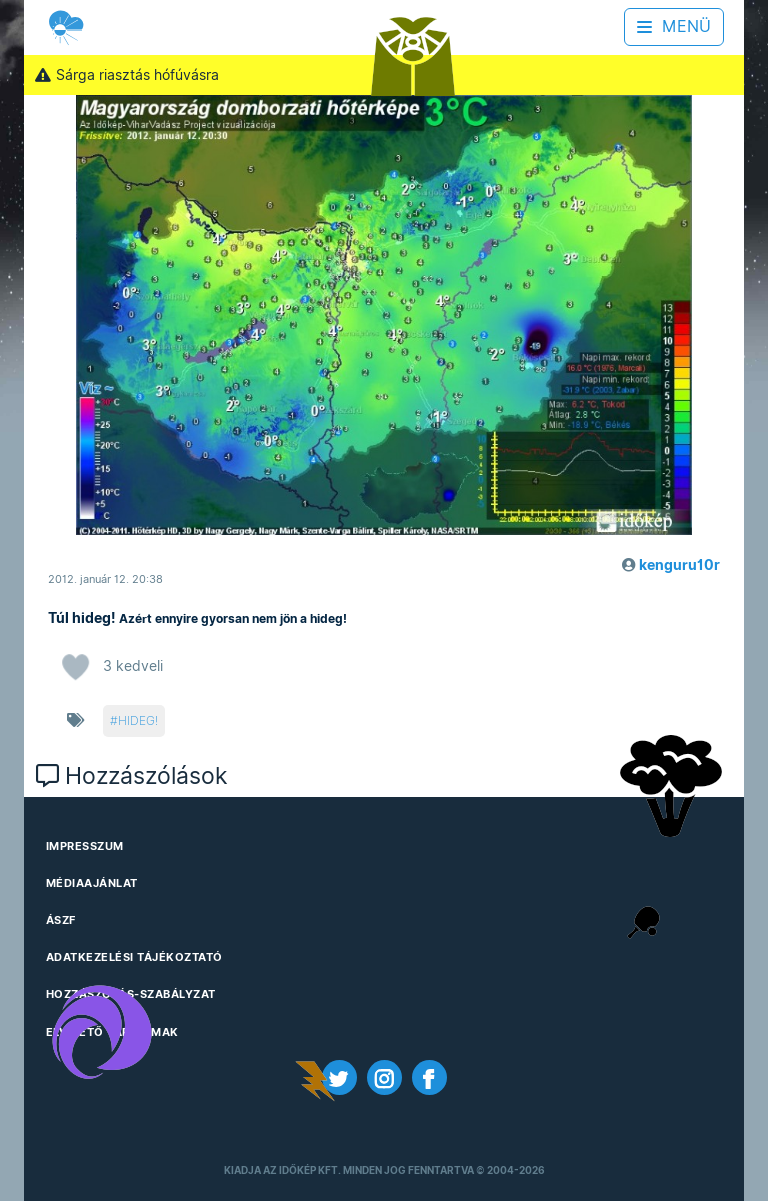 The height and width of the screenshot is (1201, 768). I want to click on indicates cloud sync or data synchronization in progress, so click(102, 1032).